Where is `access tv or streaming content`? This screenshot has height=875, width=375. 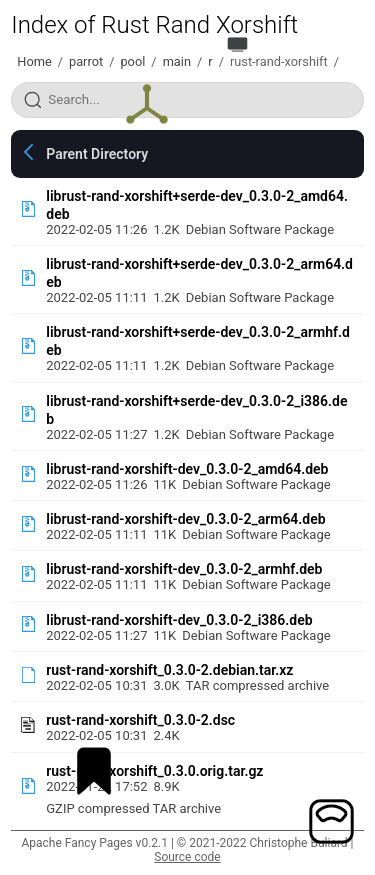
access tv or streaming content is located at coordinates (237, 44).